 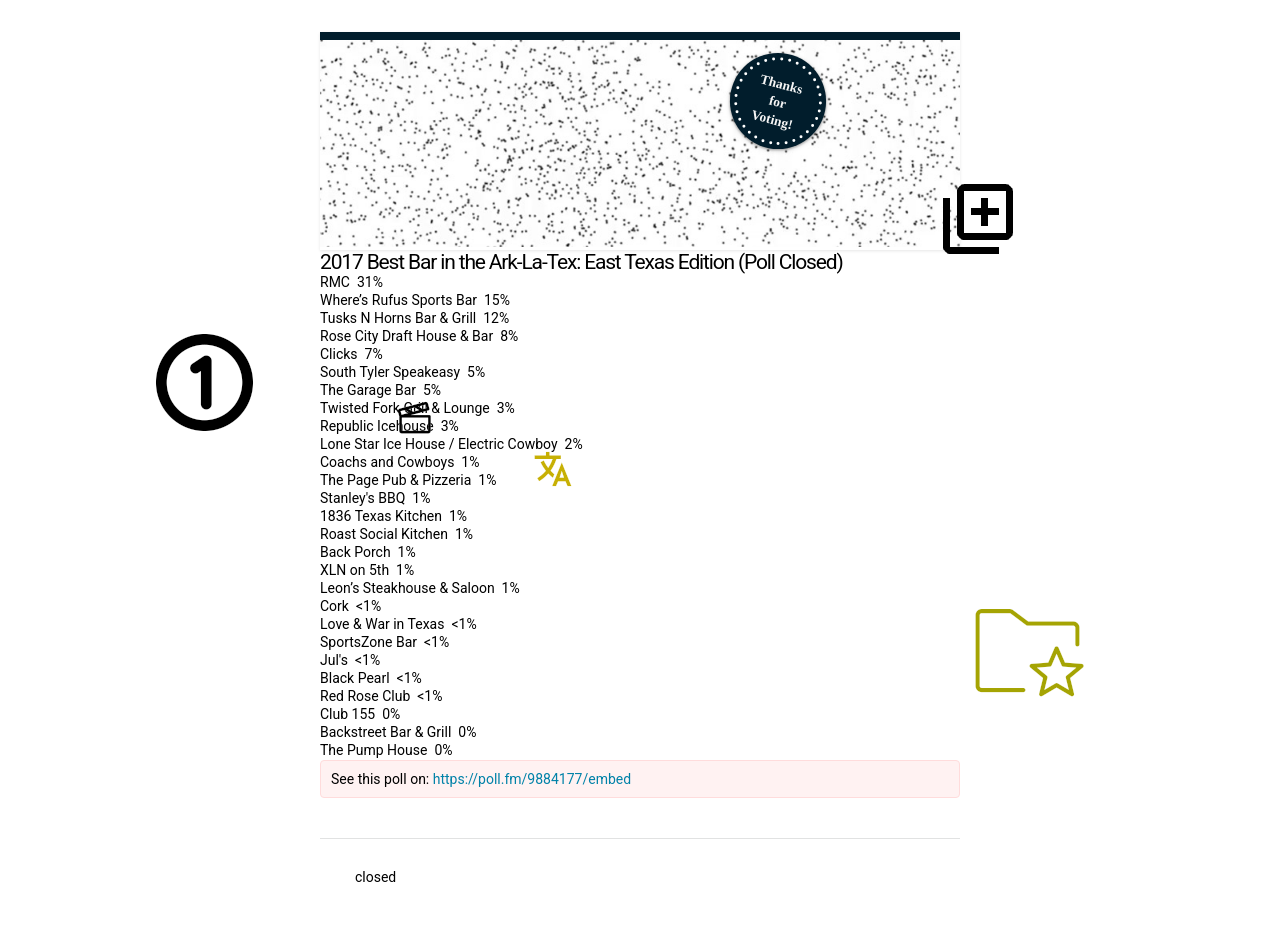 I want to click on change language settings, so click(x=553, y=469).